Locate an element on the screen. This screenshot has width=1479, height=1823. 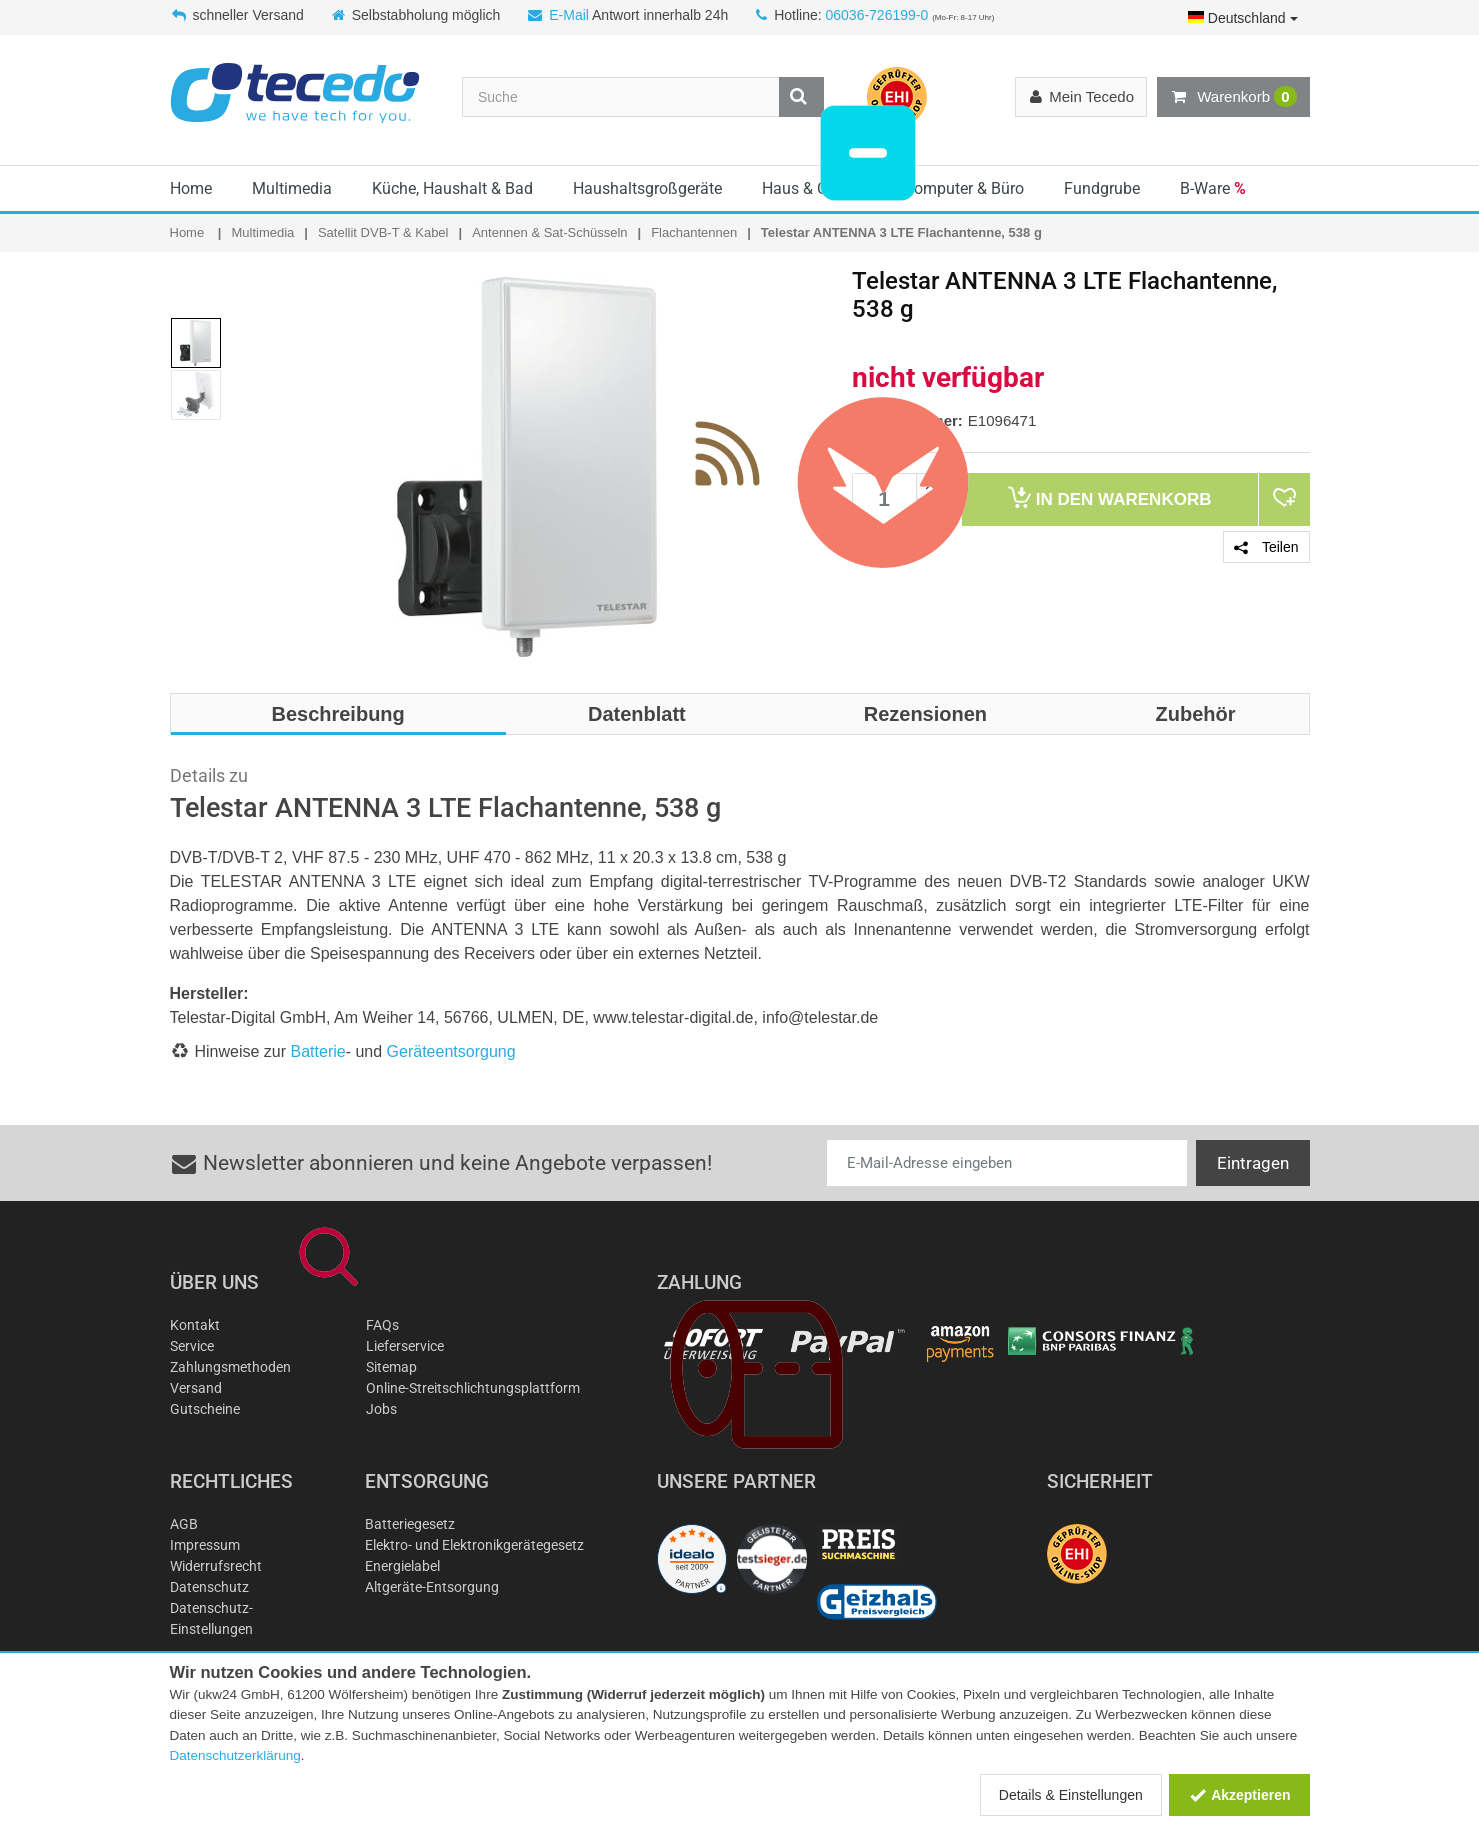
remove an item from a list is located at coordinates (868, 153).